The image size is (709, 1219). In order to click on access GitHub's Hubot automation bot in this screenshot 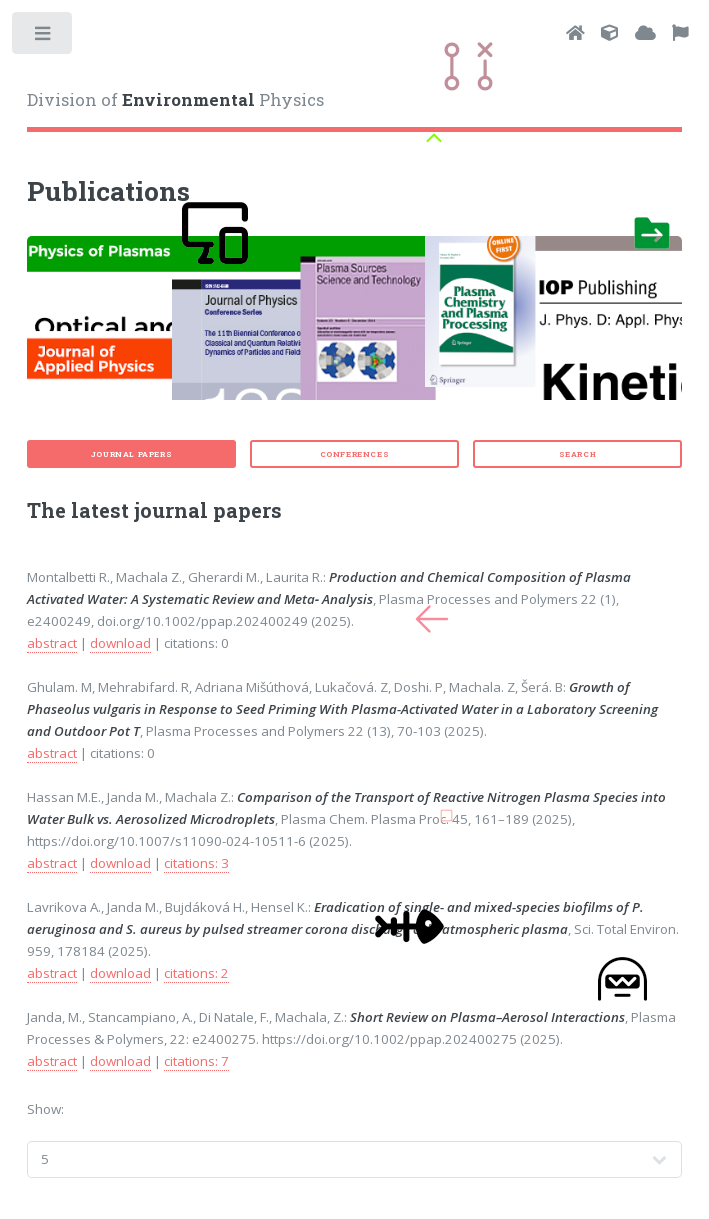, I will do `click(622, 979)`.